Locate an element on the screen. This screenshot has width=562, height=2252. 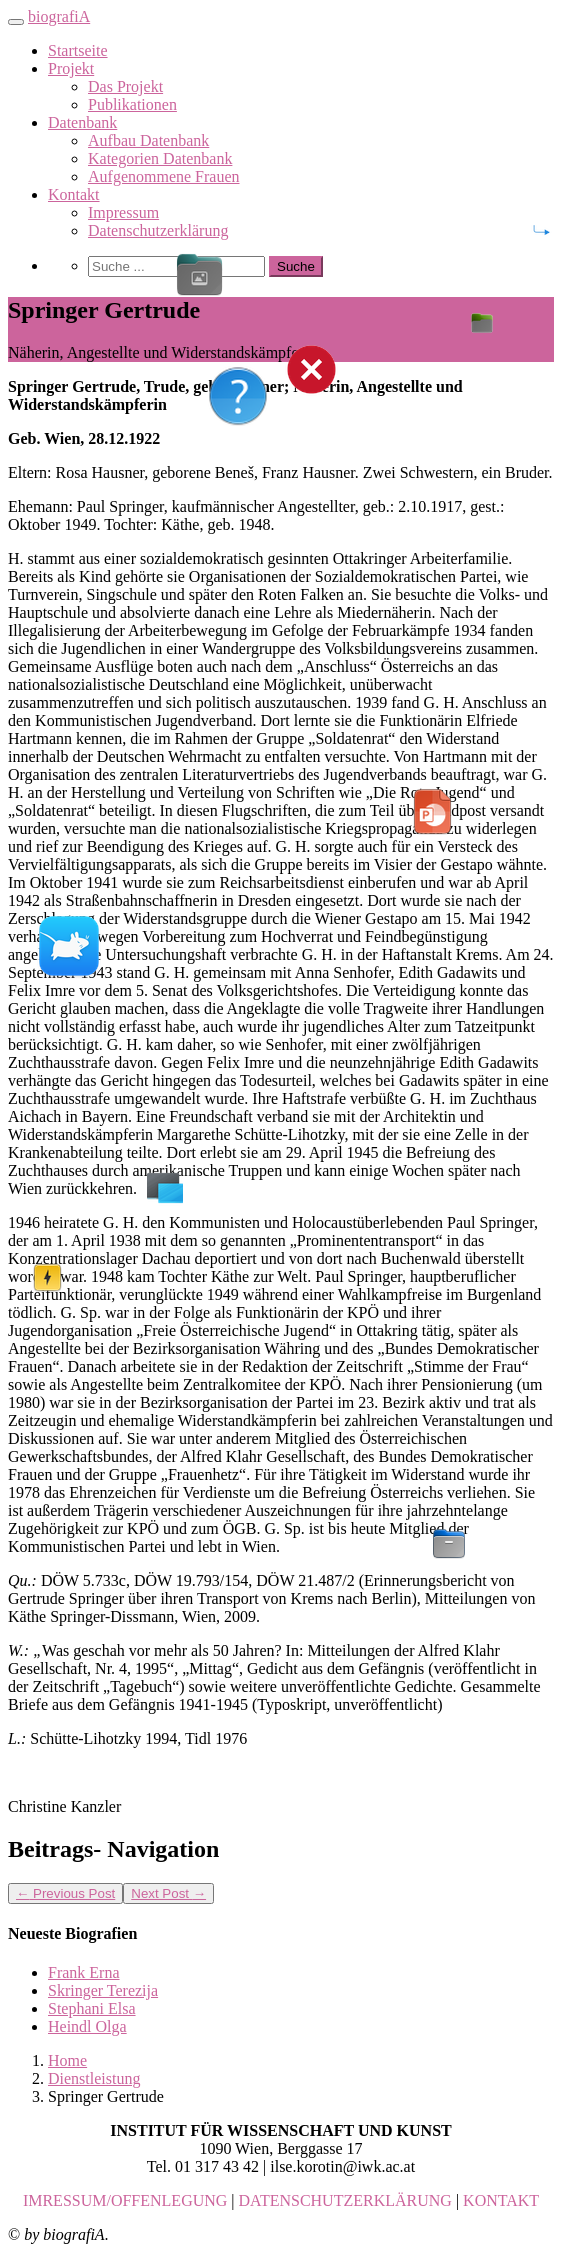
stop or cancel the current action is located at coordinates (311, 369).